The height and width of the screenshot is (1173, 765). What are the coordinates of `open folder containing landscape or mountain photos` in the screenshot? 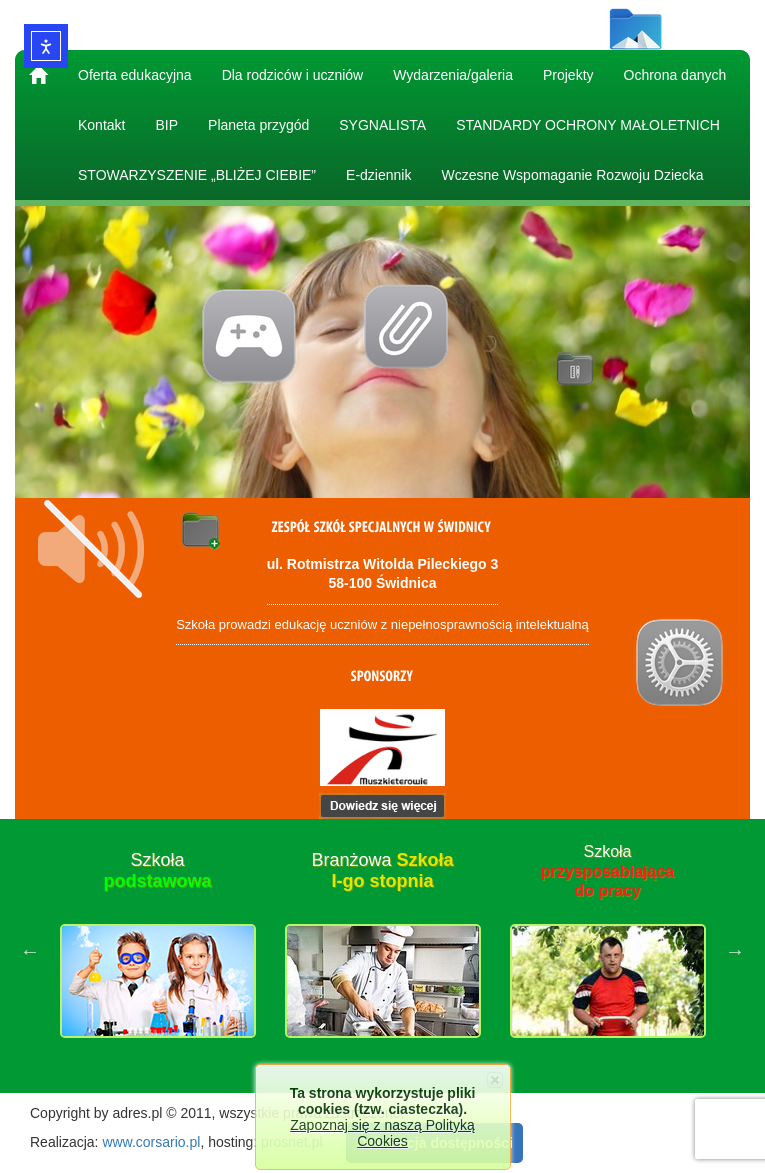 It's located at (635, 30).